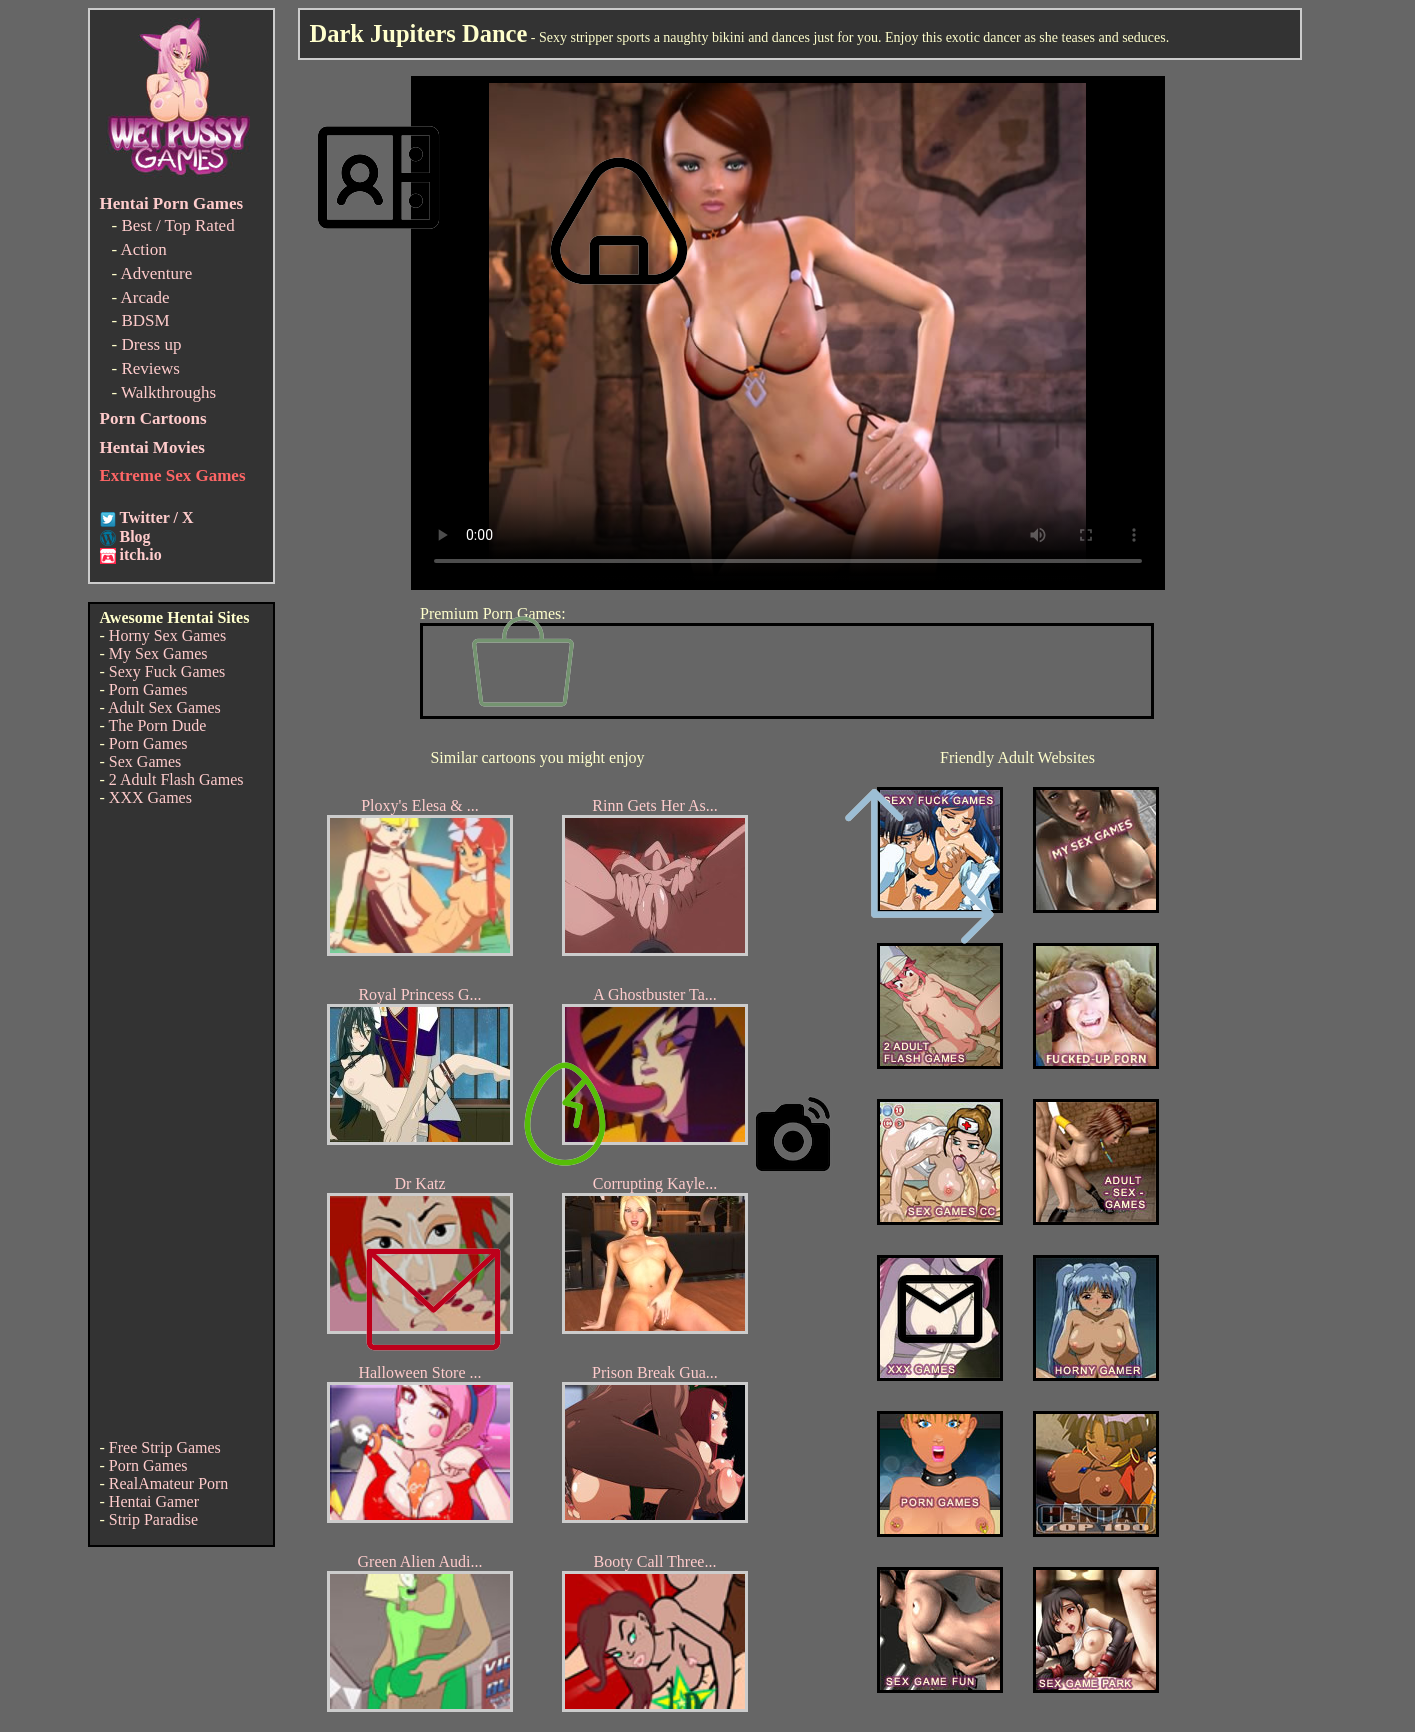  Describe the element at coordinates (565, 1114) in the screenshot. I see `indicates a cracked or broken item` at that location.